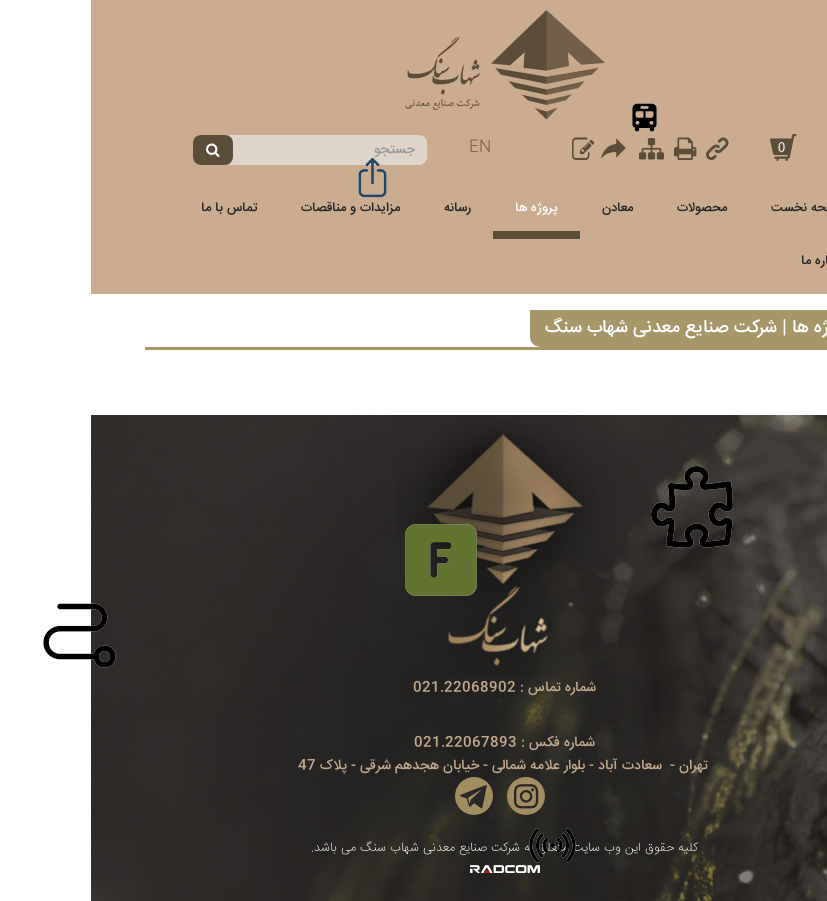  Describe the element at coordinates (552, 845) in the screenshot. I see `indicates wireless signal strength` at that location.